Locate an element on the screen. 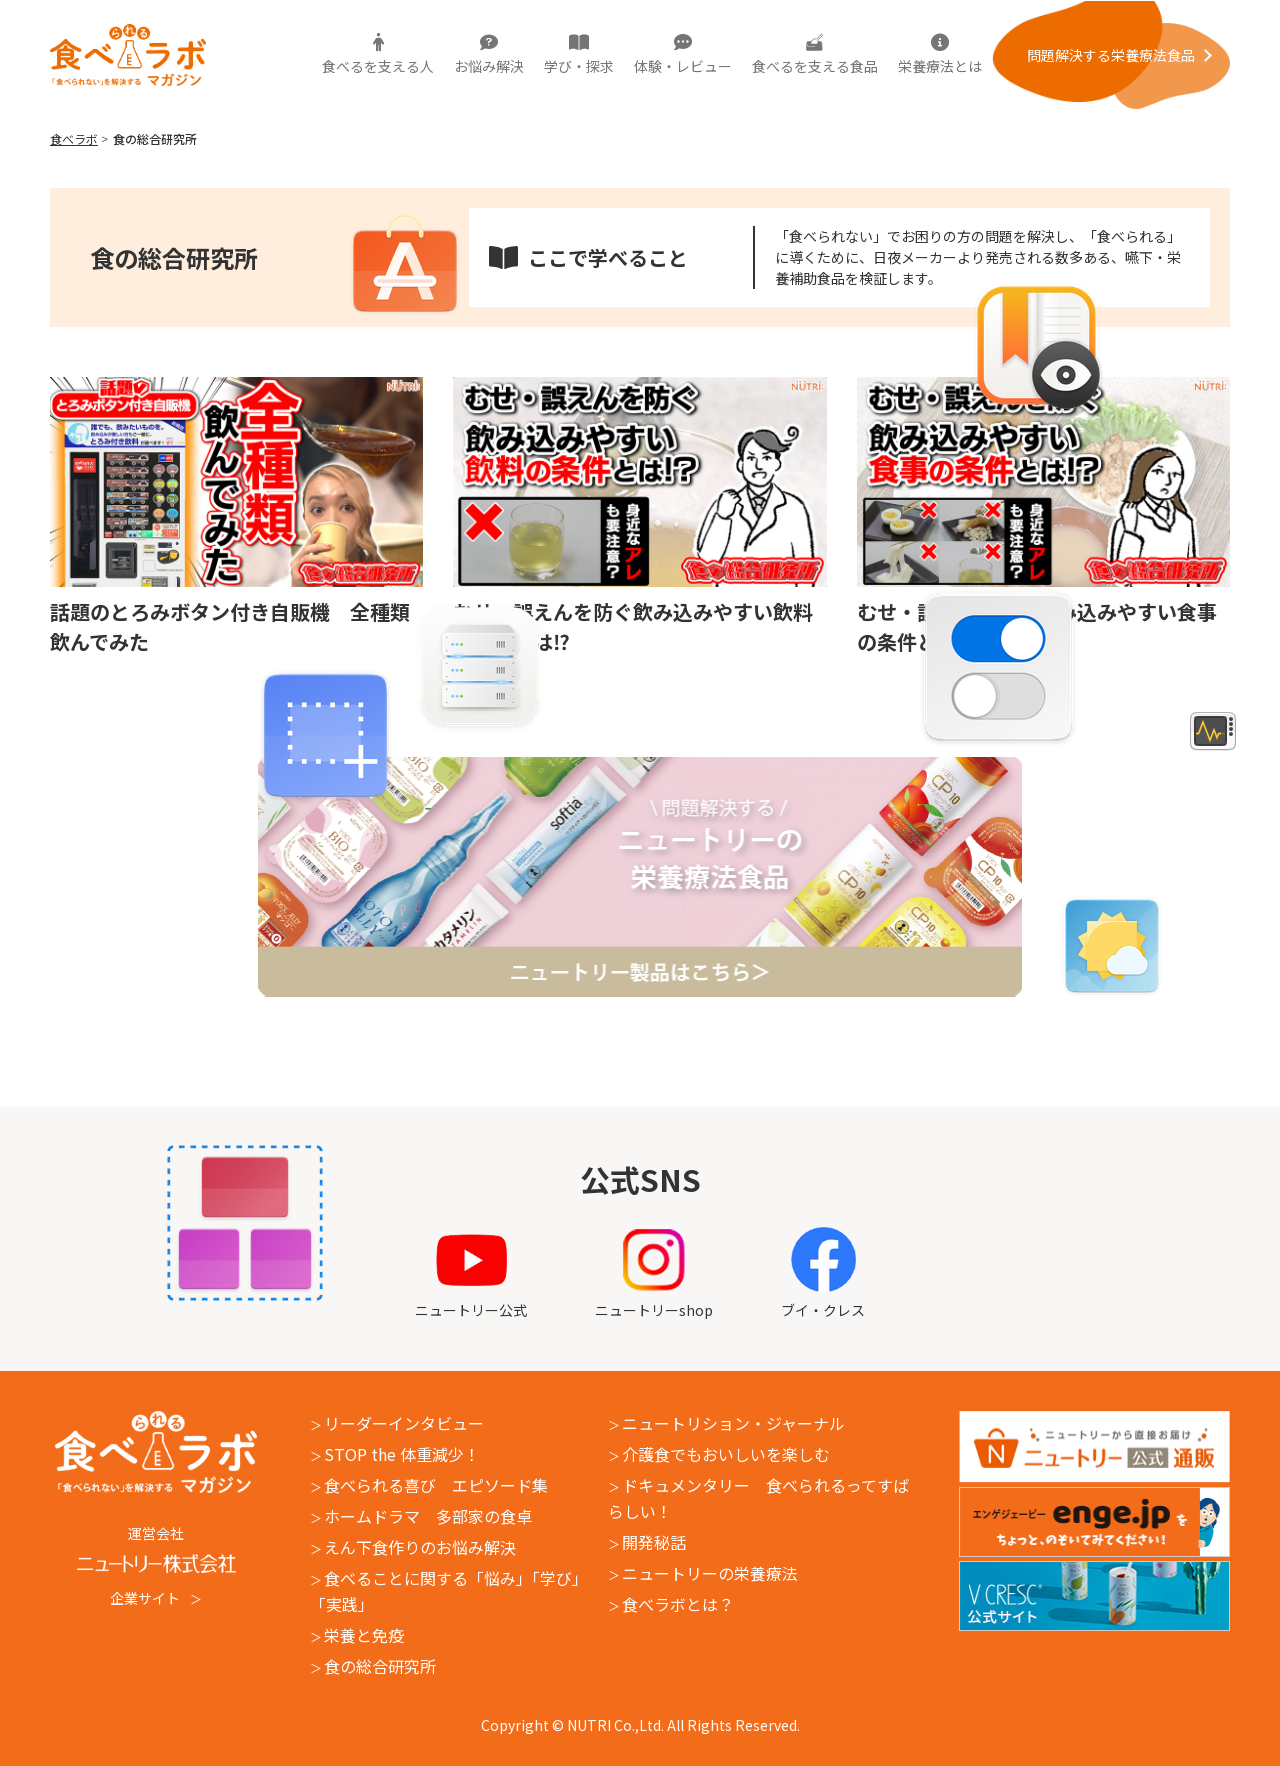 This screenshot has width=1280, height=1766. take a screenshot is located at coordinates (325, 735).